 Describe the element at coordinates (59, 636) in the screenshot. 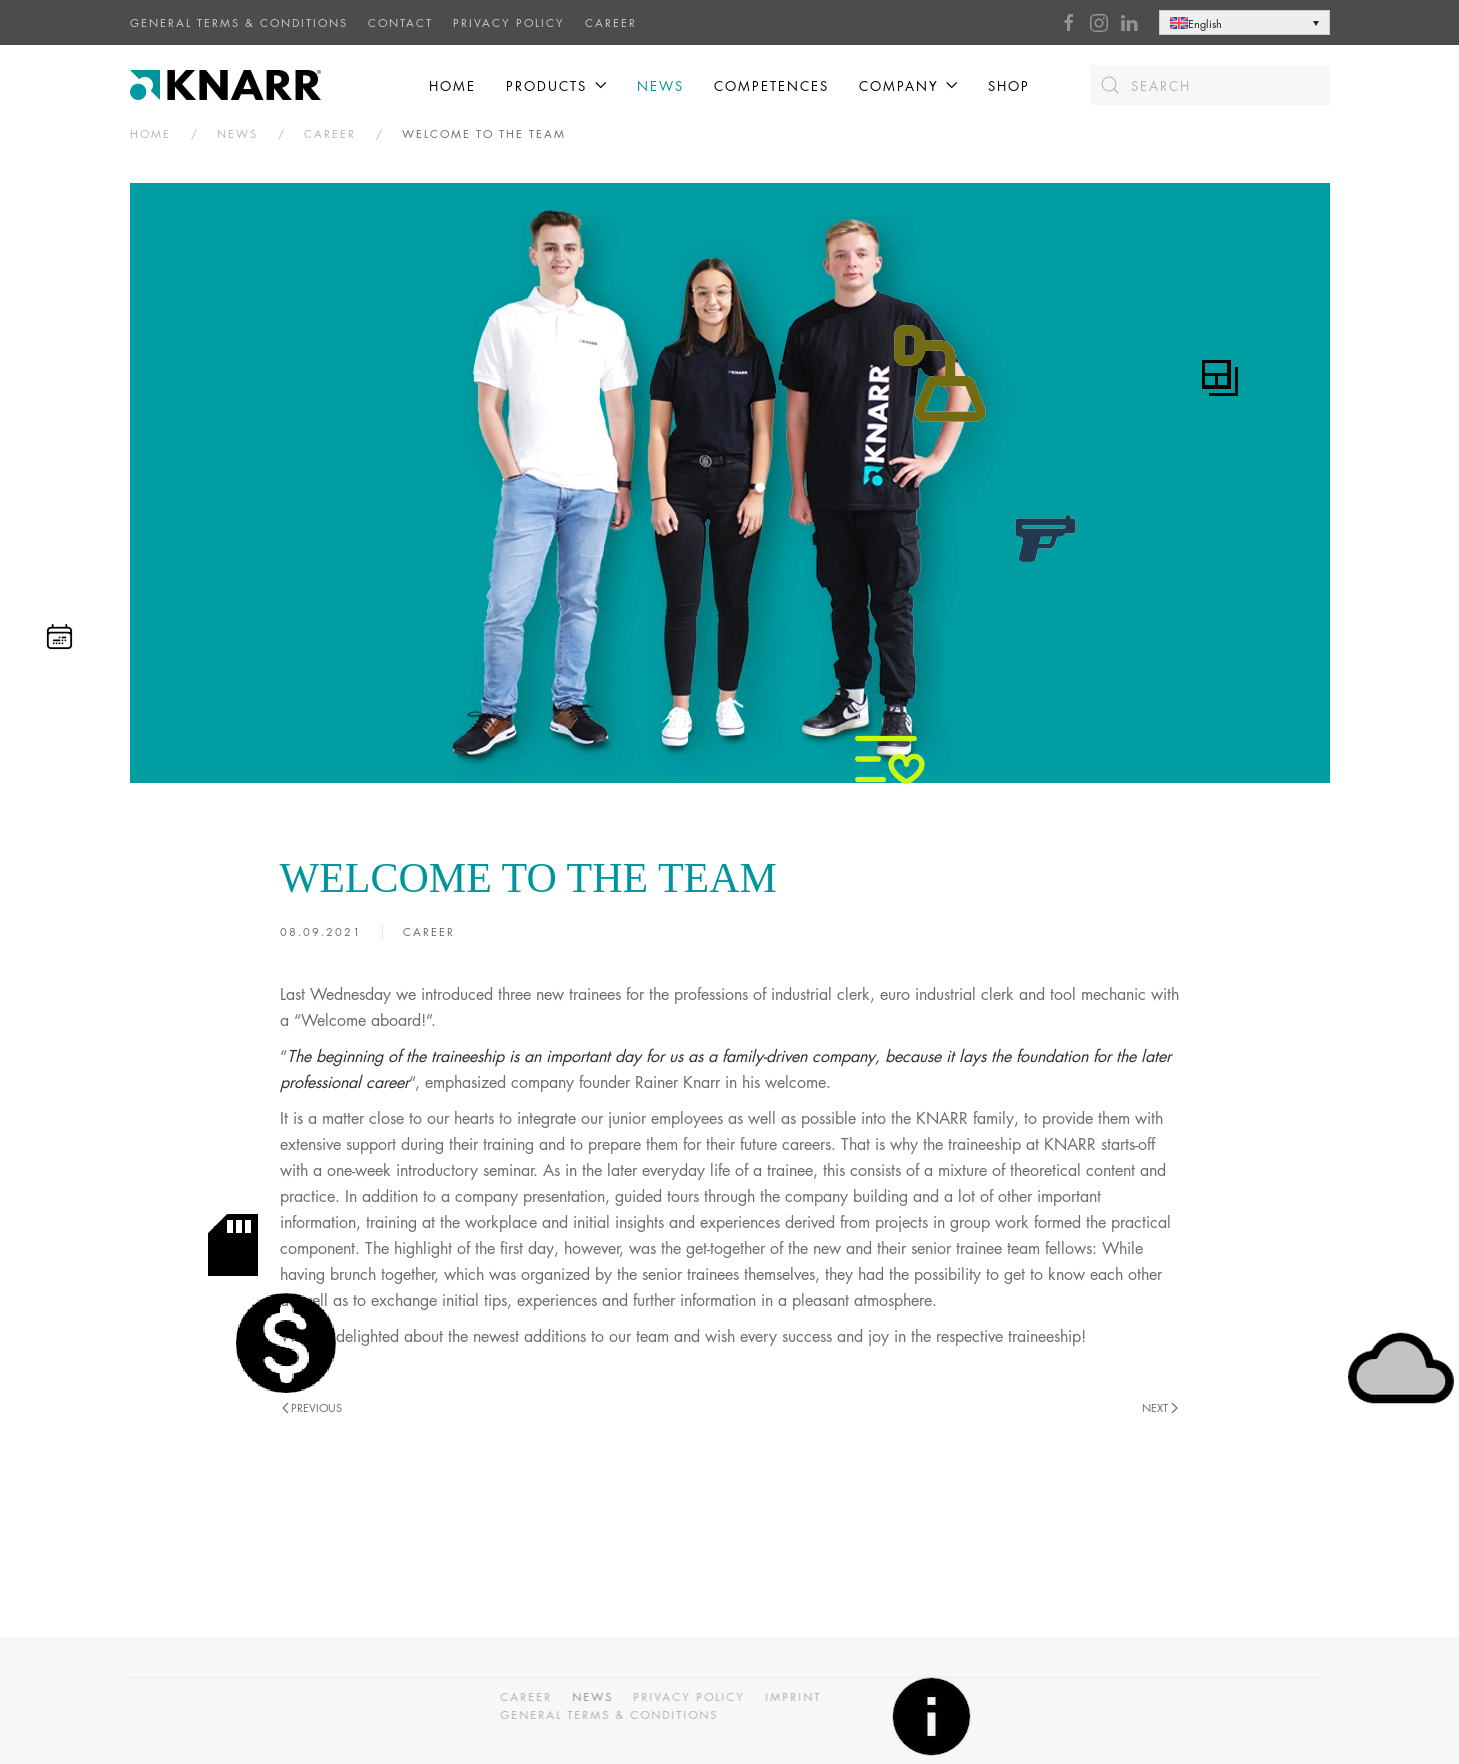

I see `select a date range on the calendar` at that location.